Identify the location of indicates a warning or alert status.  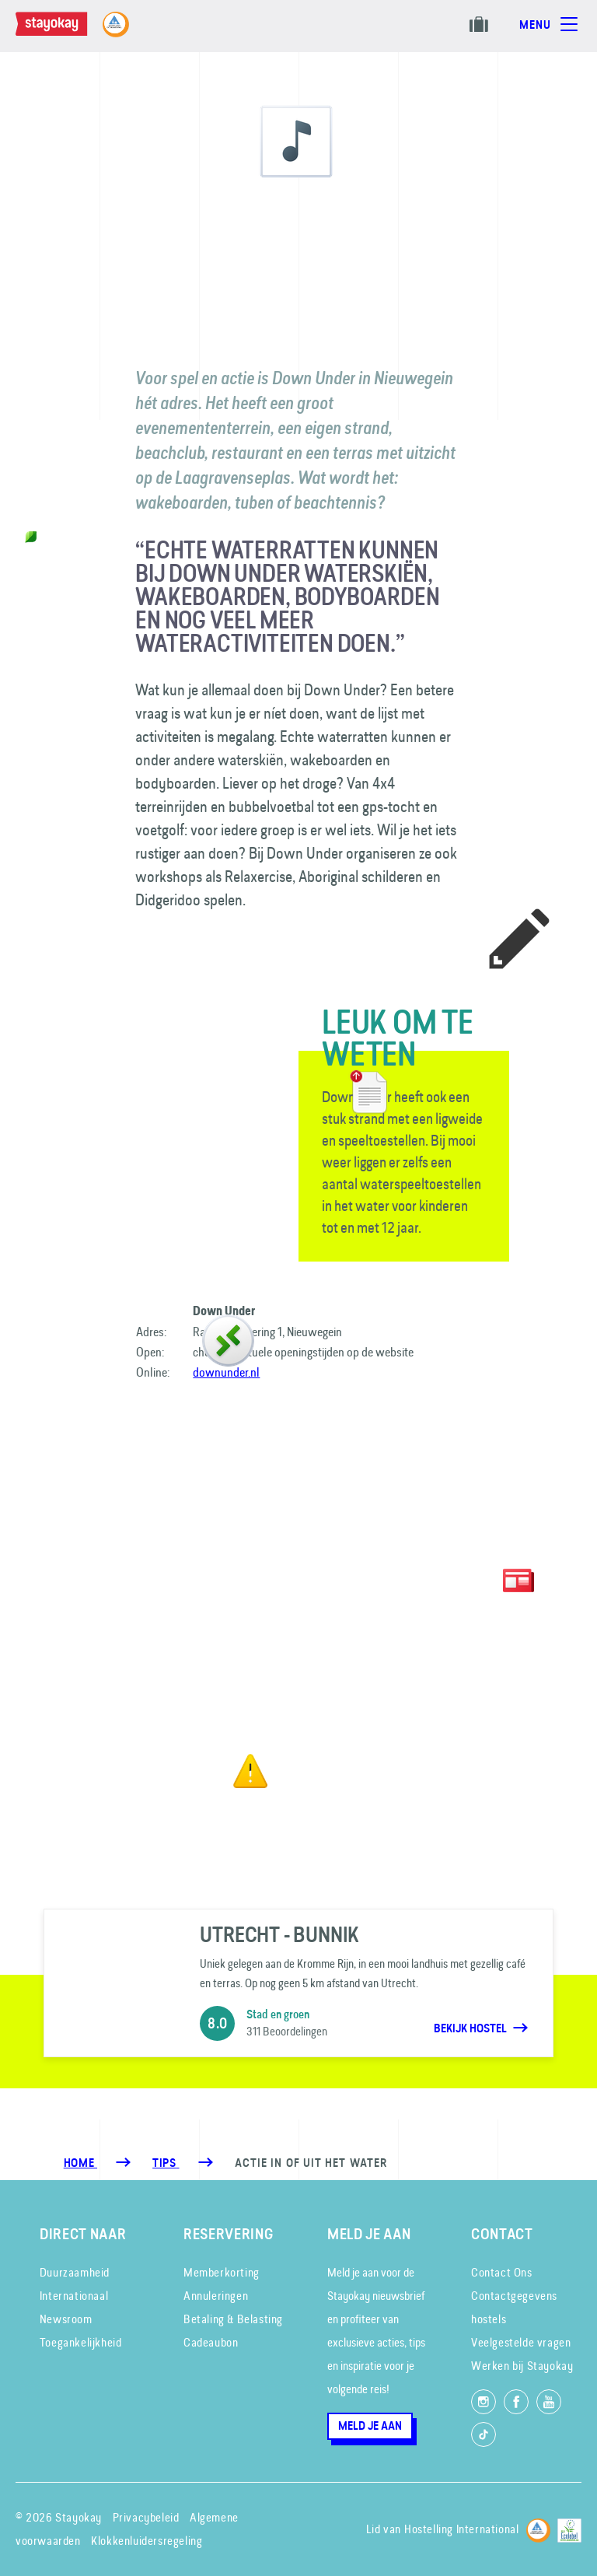
(232, 1752).